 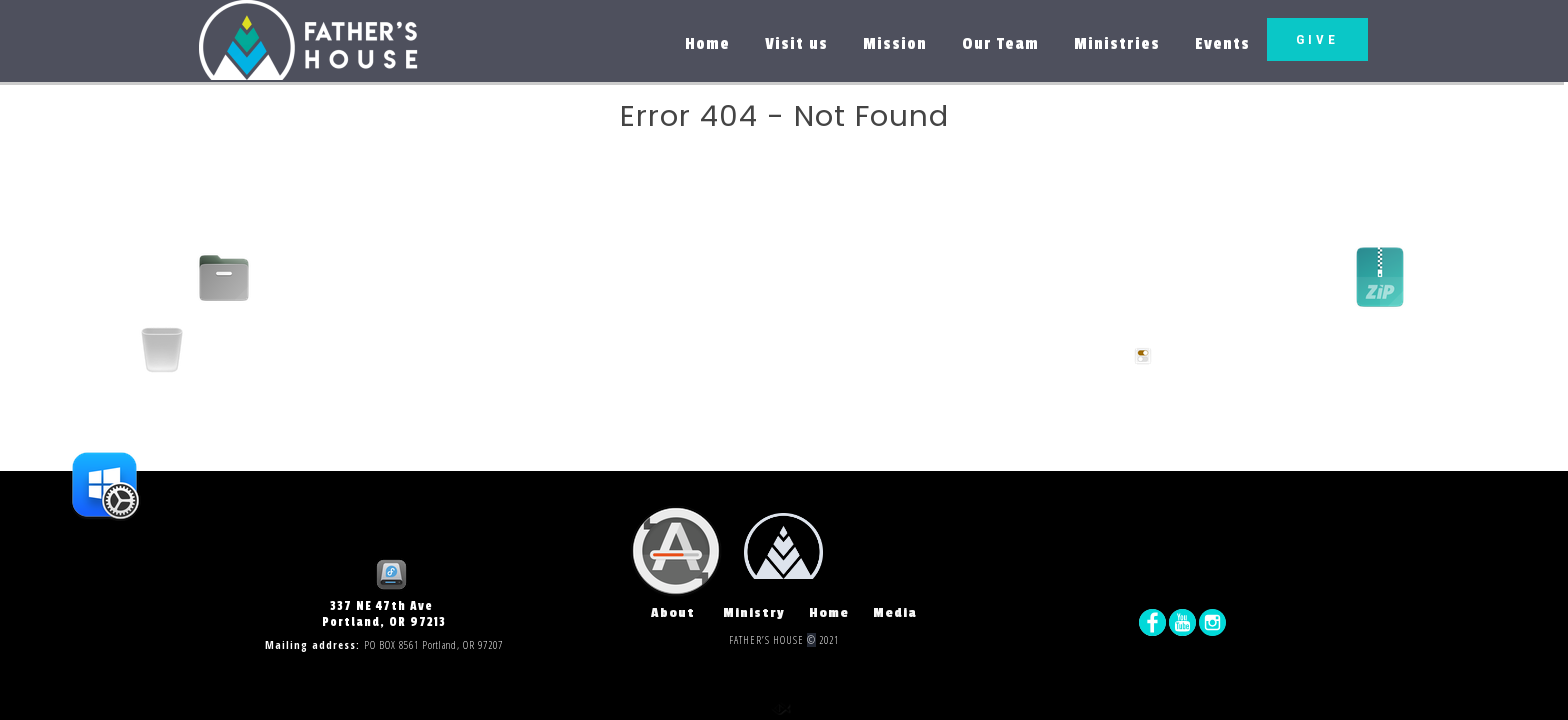 What do you see at coordinates (1380, 277) in the screenshot?
I see `a compressed zip file` at bounding box center [1380, 277].